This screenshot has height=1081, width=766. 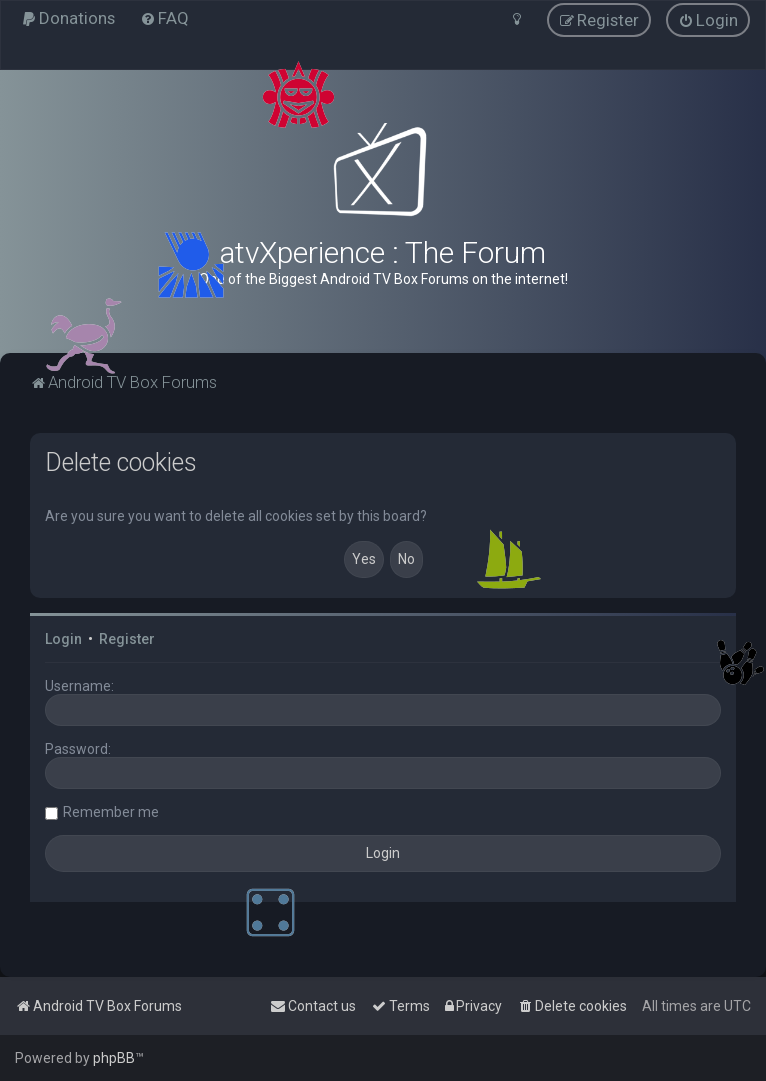 What do you see at coordinates (740, 662) in the screenshot?
I see `indicates a strike in a bowling game` at bounding box center [740, 662].